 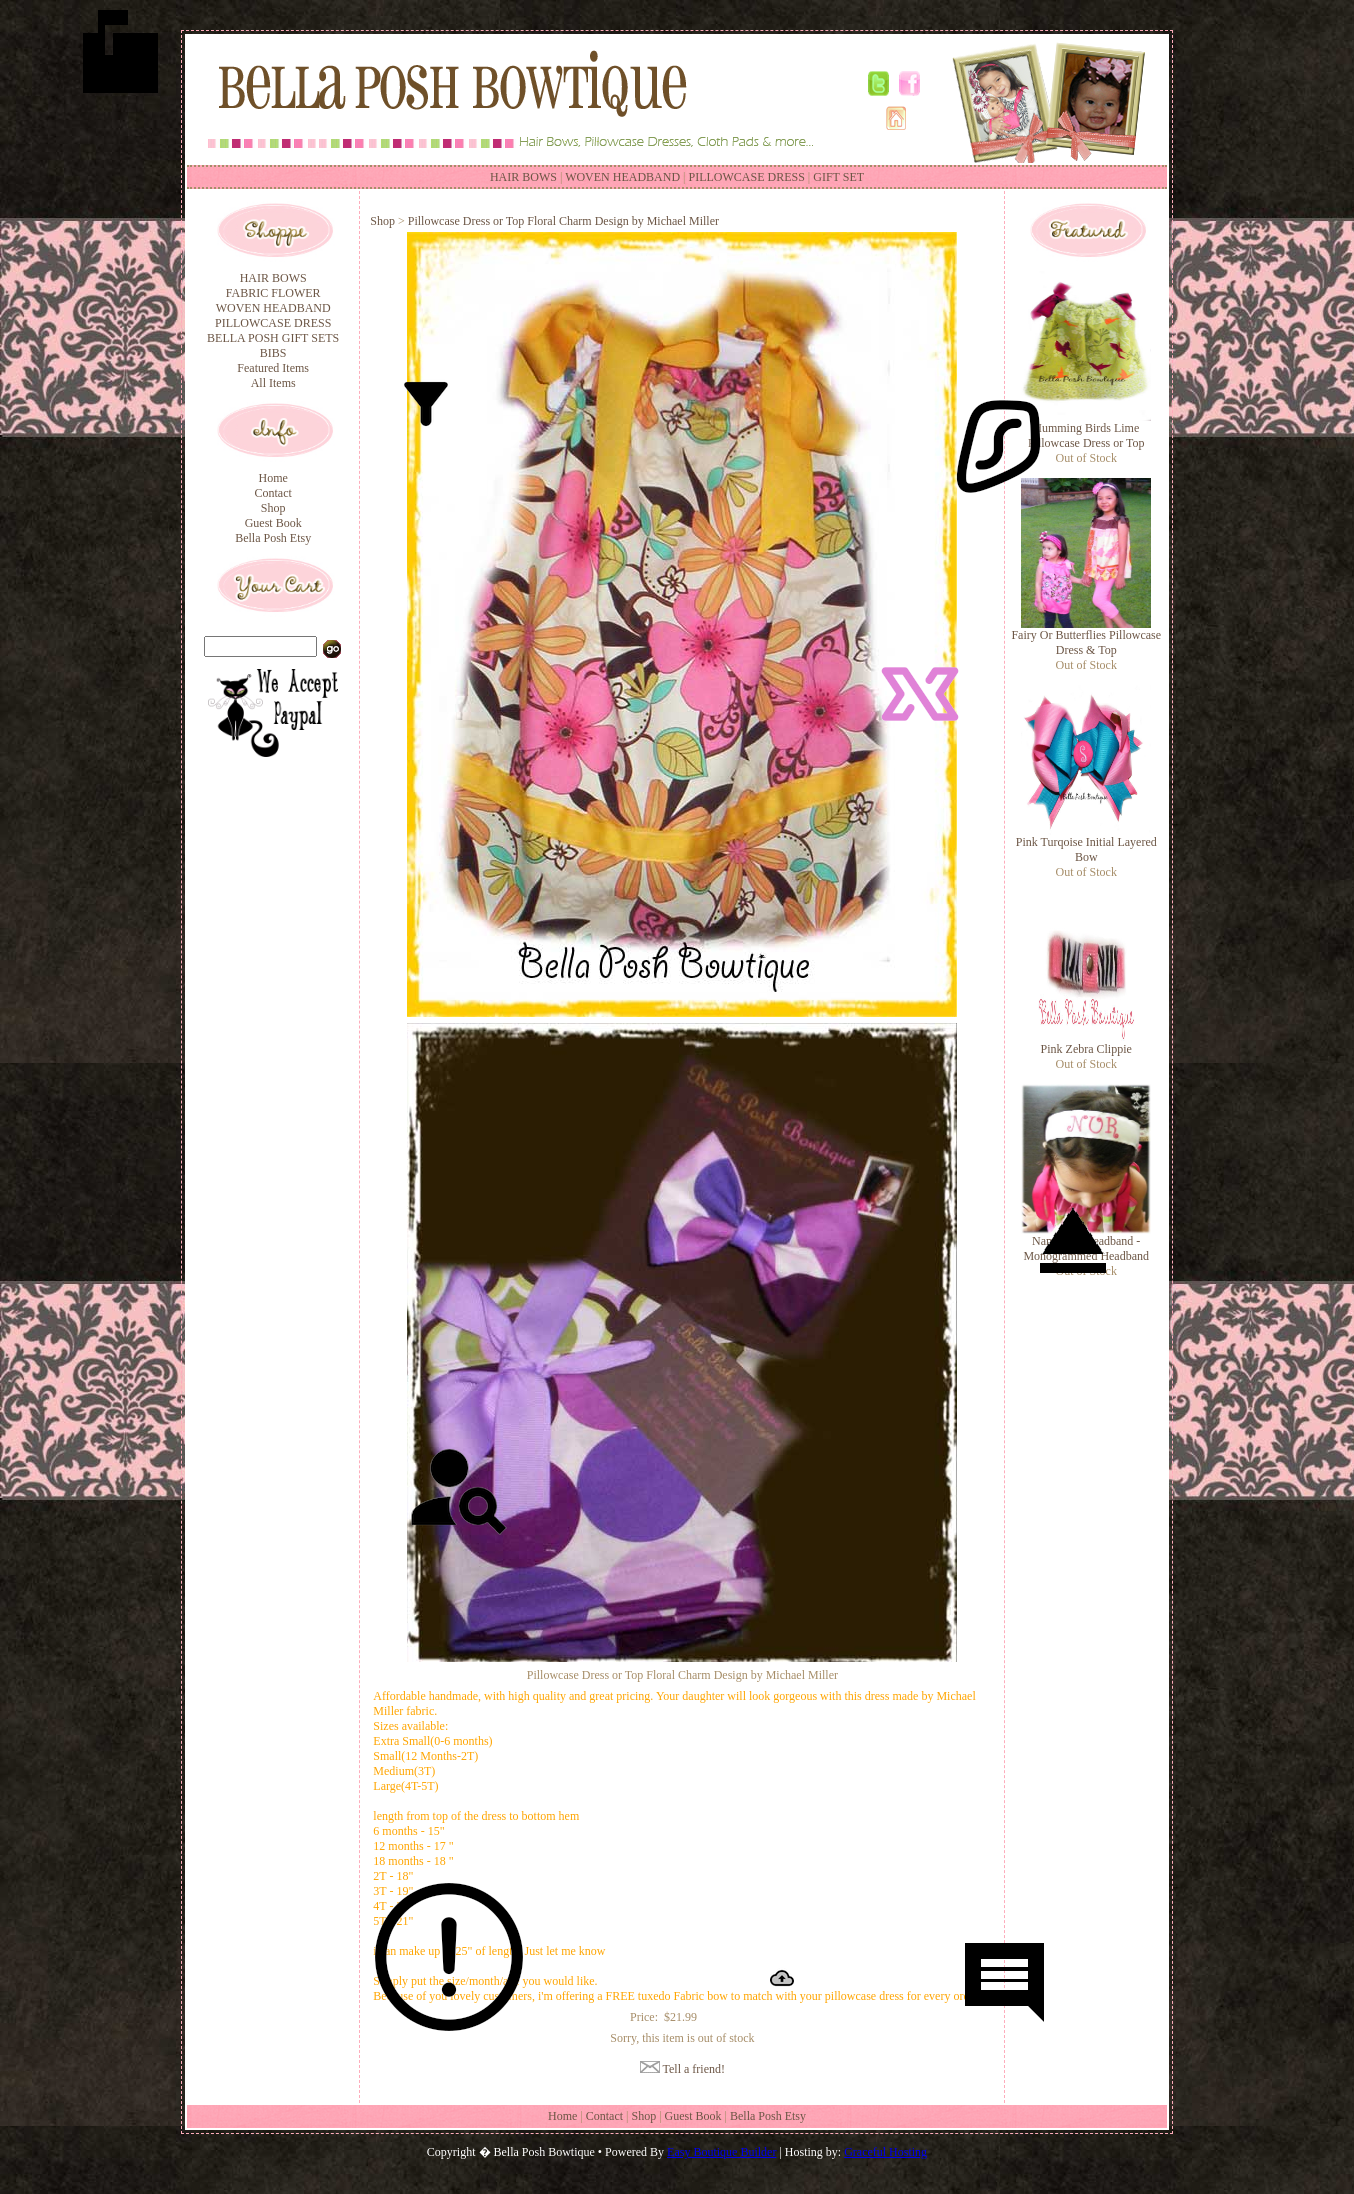 What do you see at coordinates (1073, 1240) in the screenshot?
I see `eject removable media or disc` at bounding box center [1073, 1240].